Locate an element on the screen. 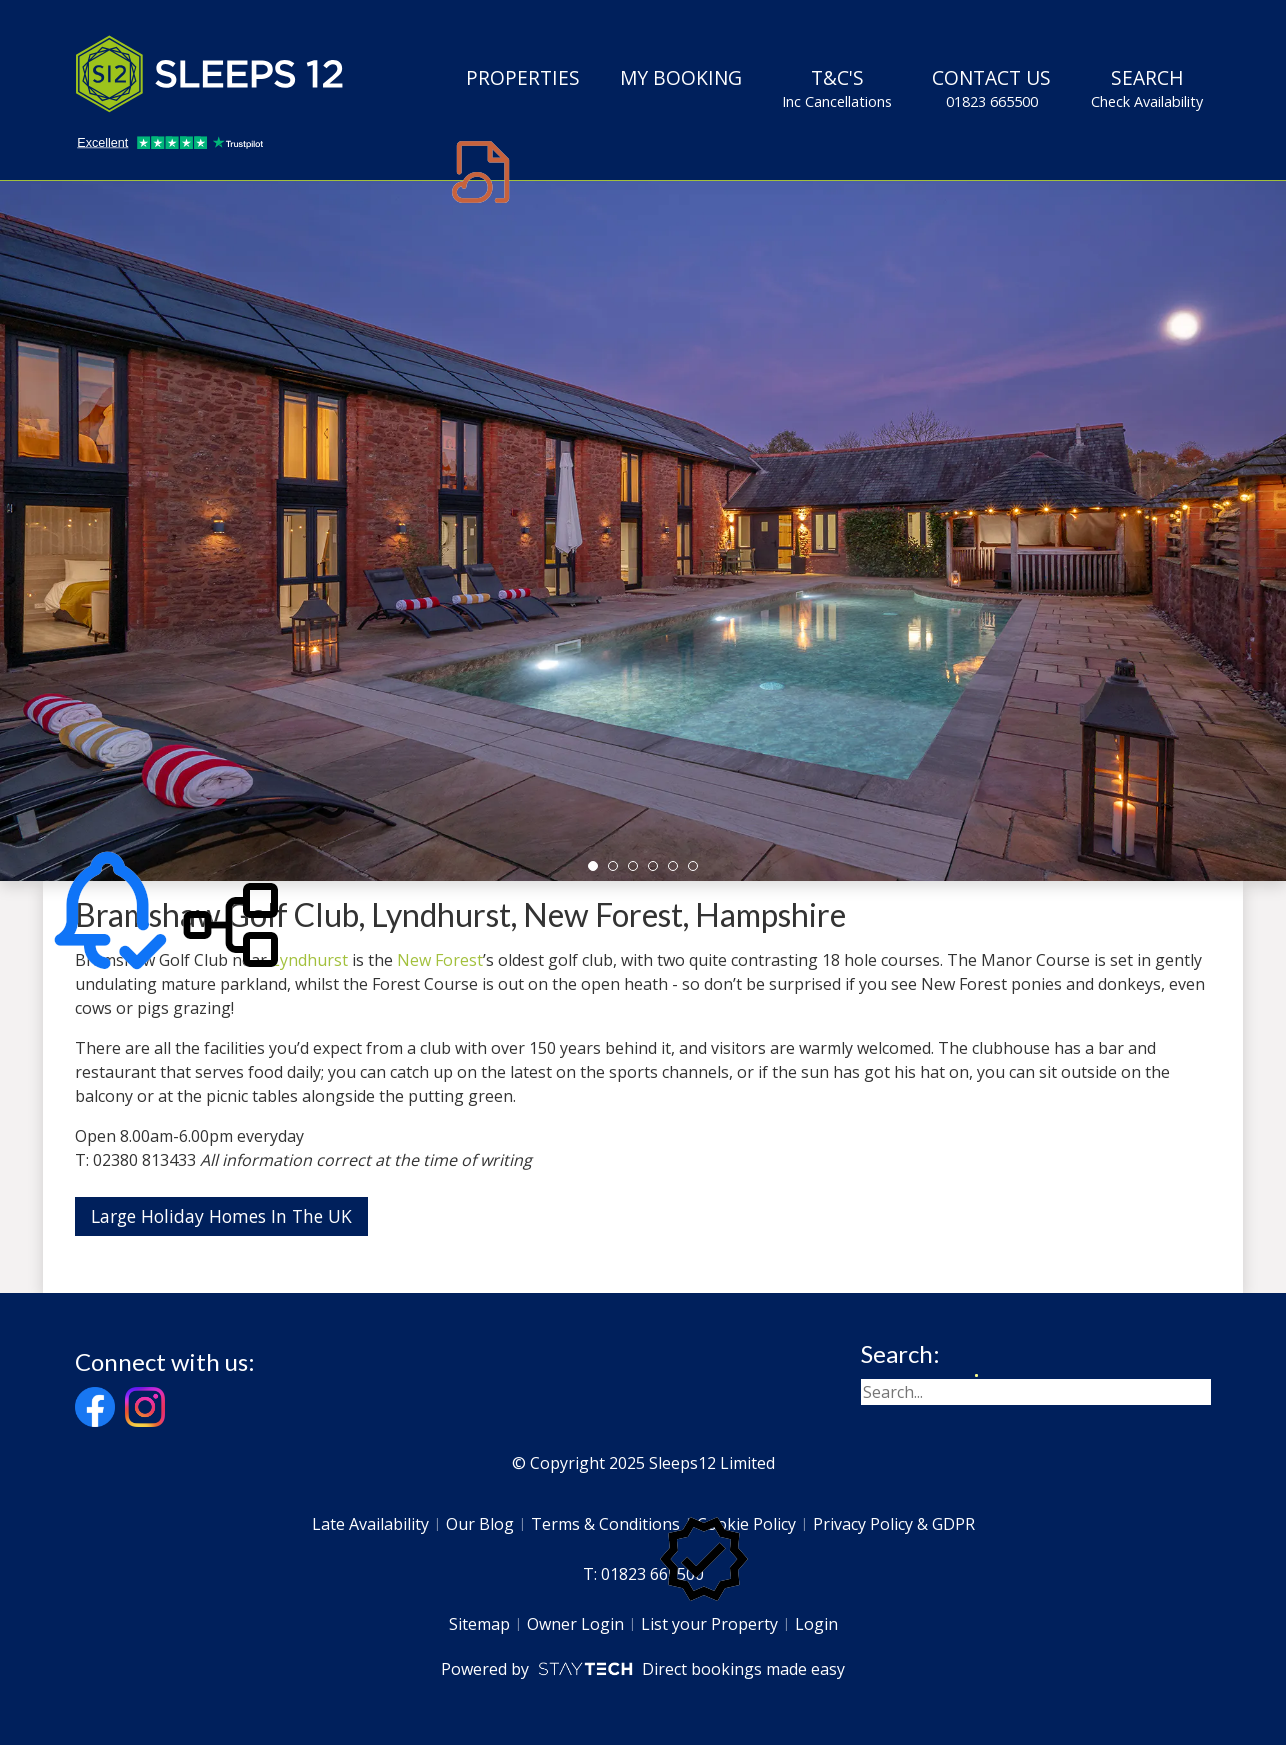 The height and width of the screenshot is (1745, 1286). view hierarchical organization or folder structure is located at coordinates (236, 925).